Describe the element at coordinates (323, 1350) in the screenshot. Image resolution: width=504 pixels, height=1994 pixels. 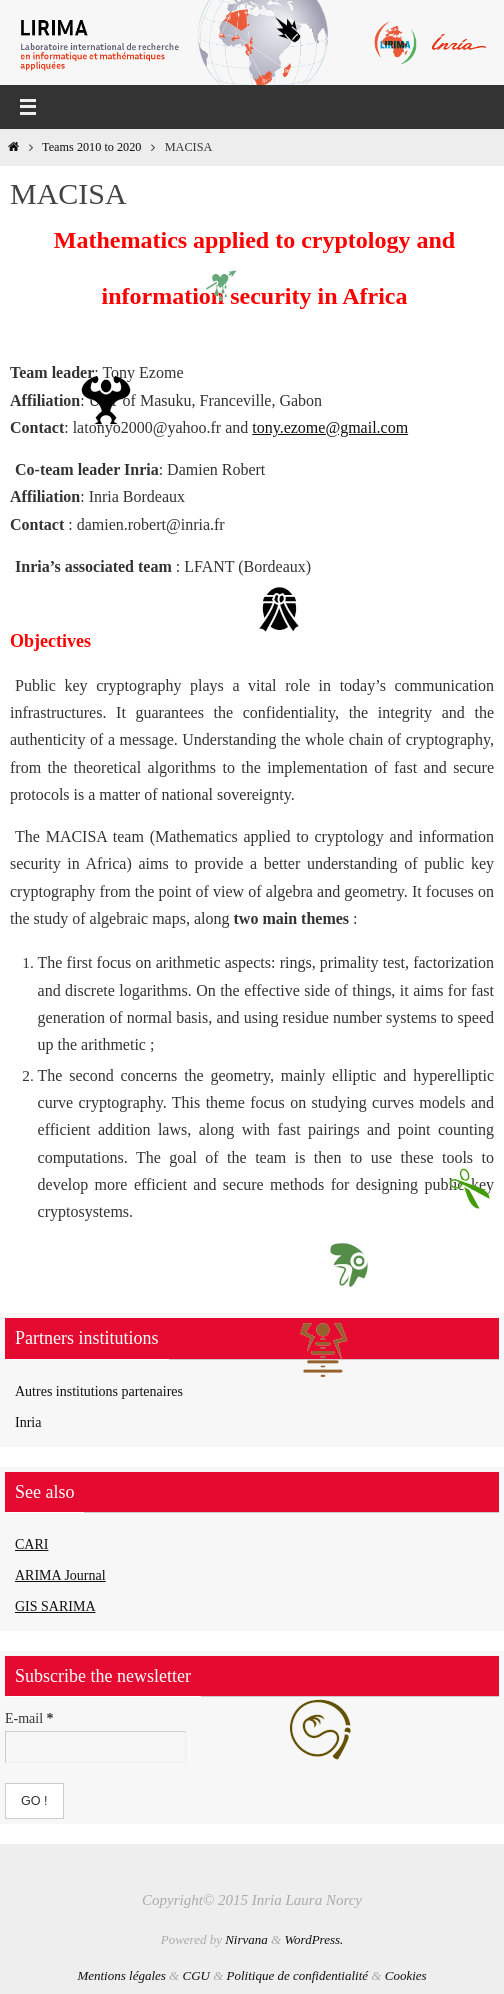
I see `indicates electricity or power generation` at that location.